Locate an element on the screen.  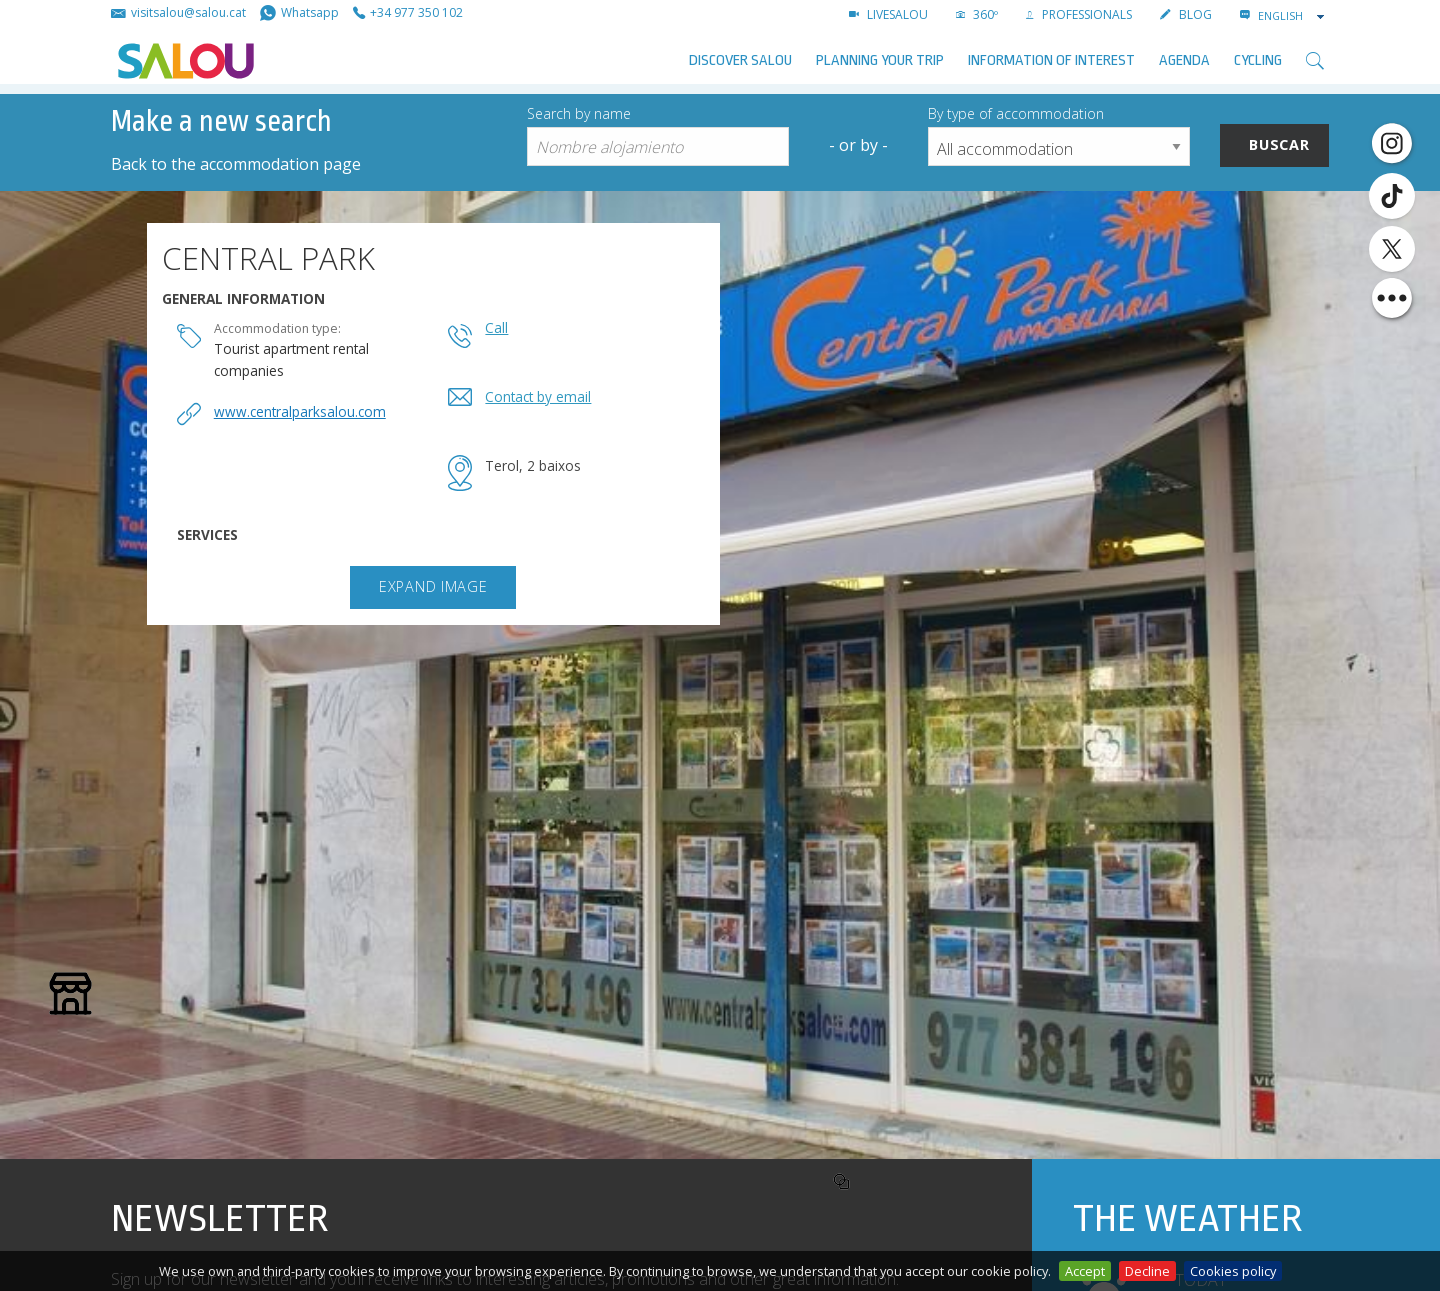
browse or open the store is located at coordinates (70, 993).